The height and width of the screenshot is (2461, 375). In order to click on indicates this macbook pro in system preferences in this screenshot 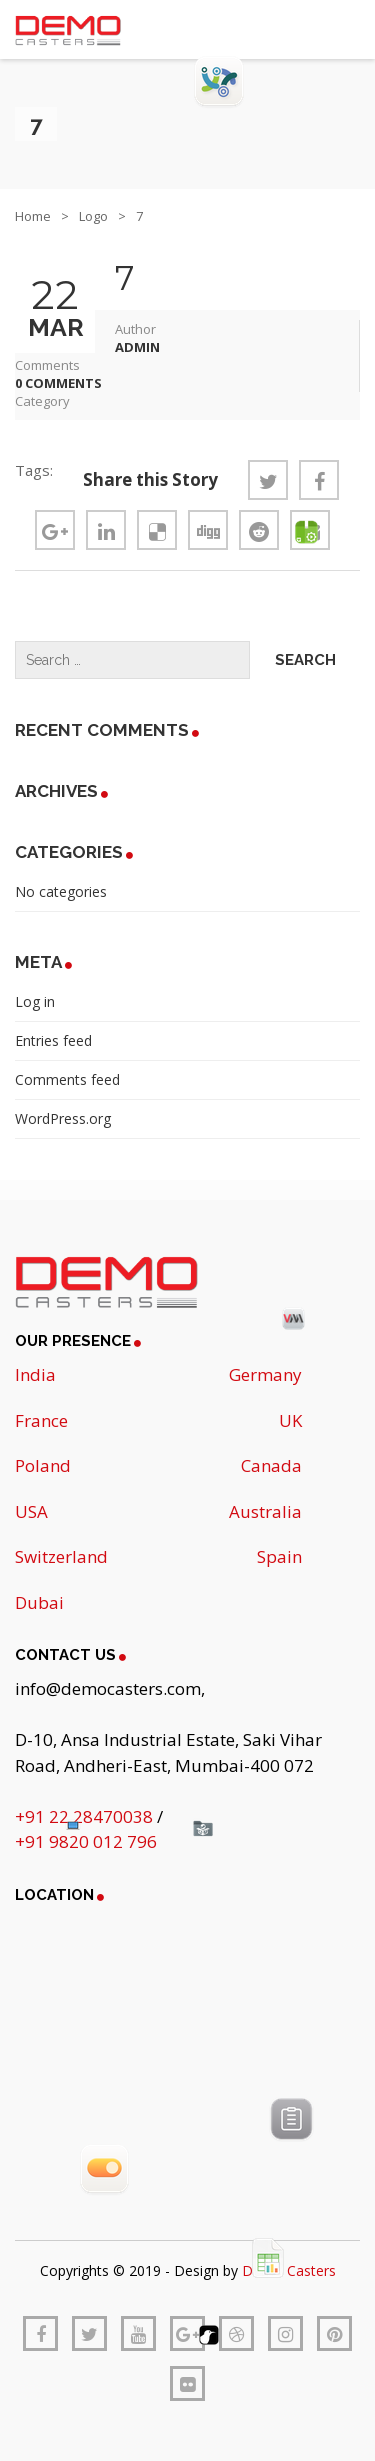, I will do `click(73, 1825)`.